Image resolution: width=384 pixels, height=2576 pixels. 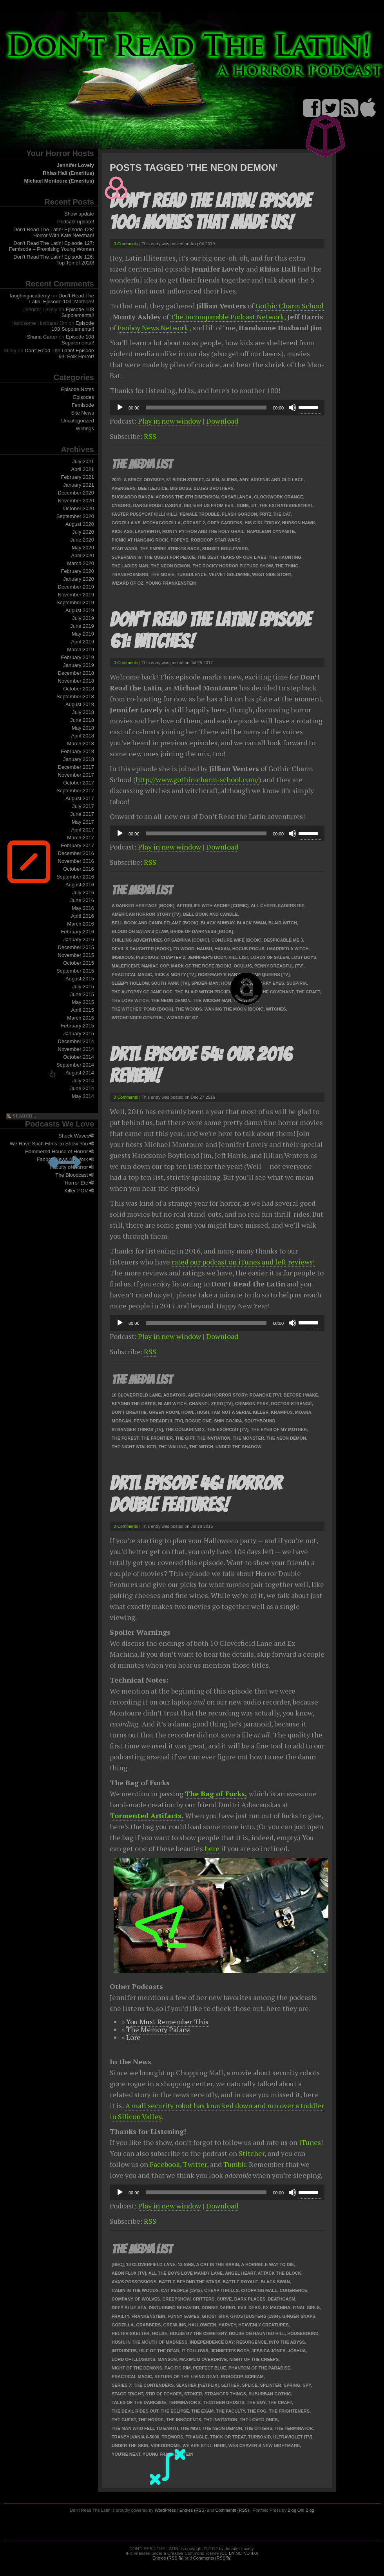 I want to click on apply filters to refine results, so click(x=116, y=188).